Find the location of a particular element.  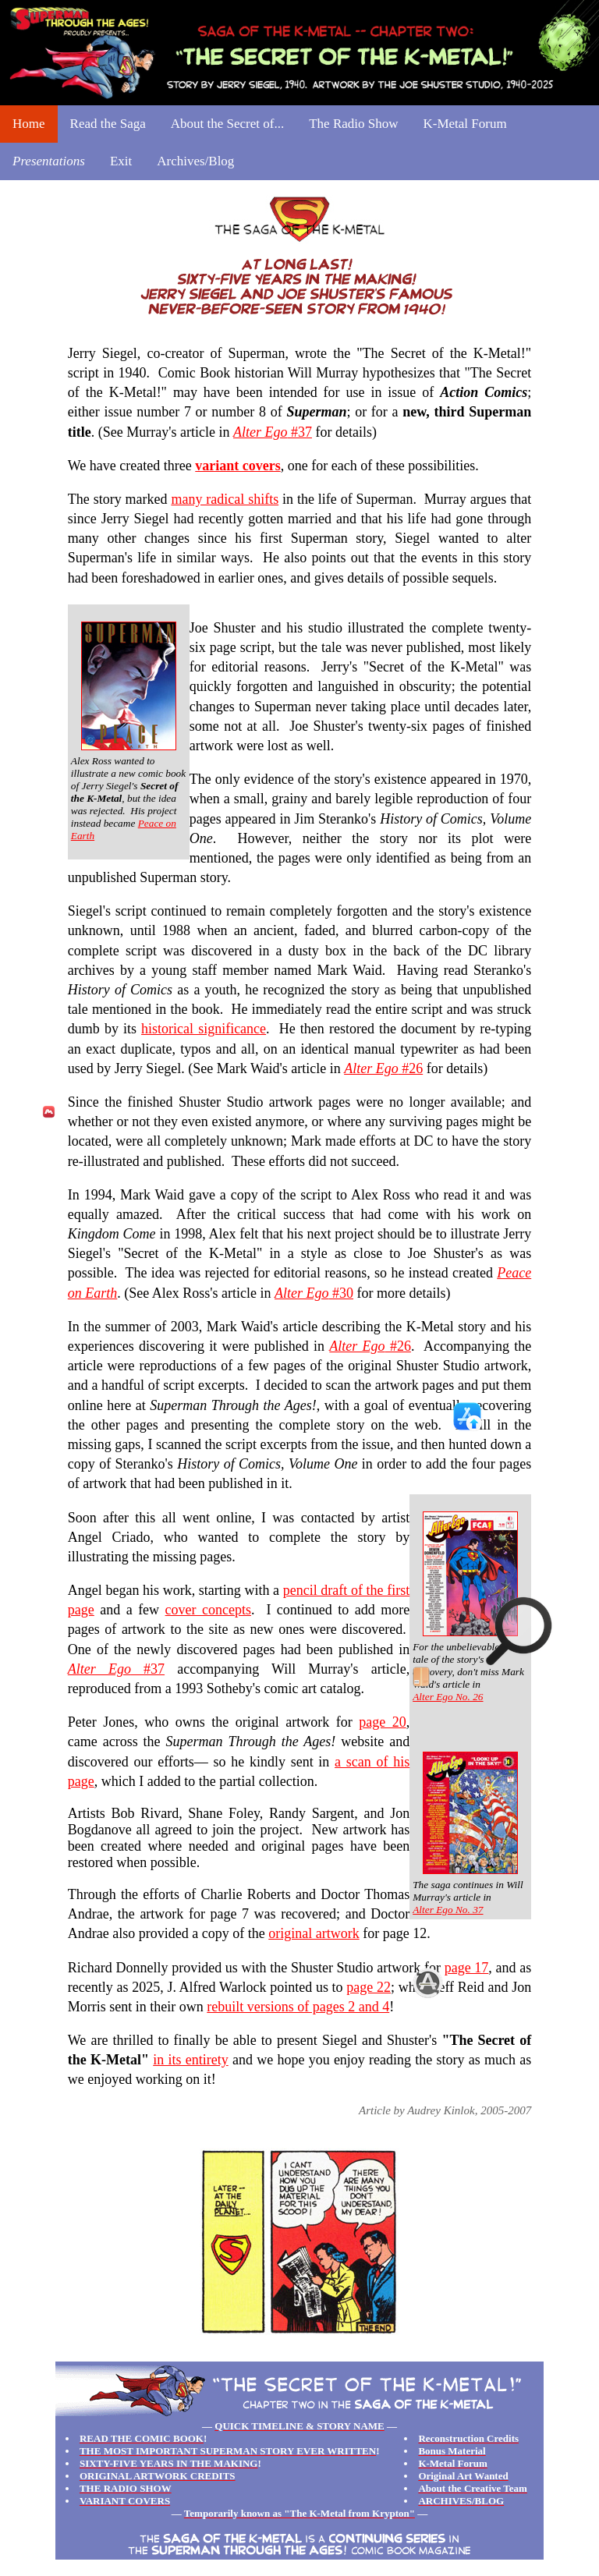

open master pdf editor application is located at coordinates (48, 1111).